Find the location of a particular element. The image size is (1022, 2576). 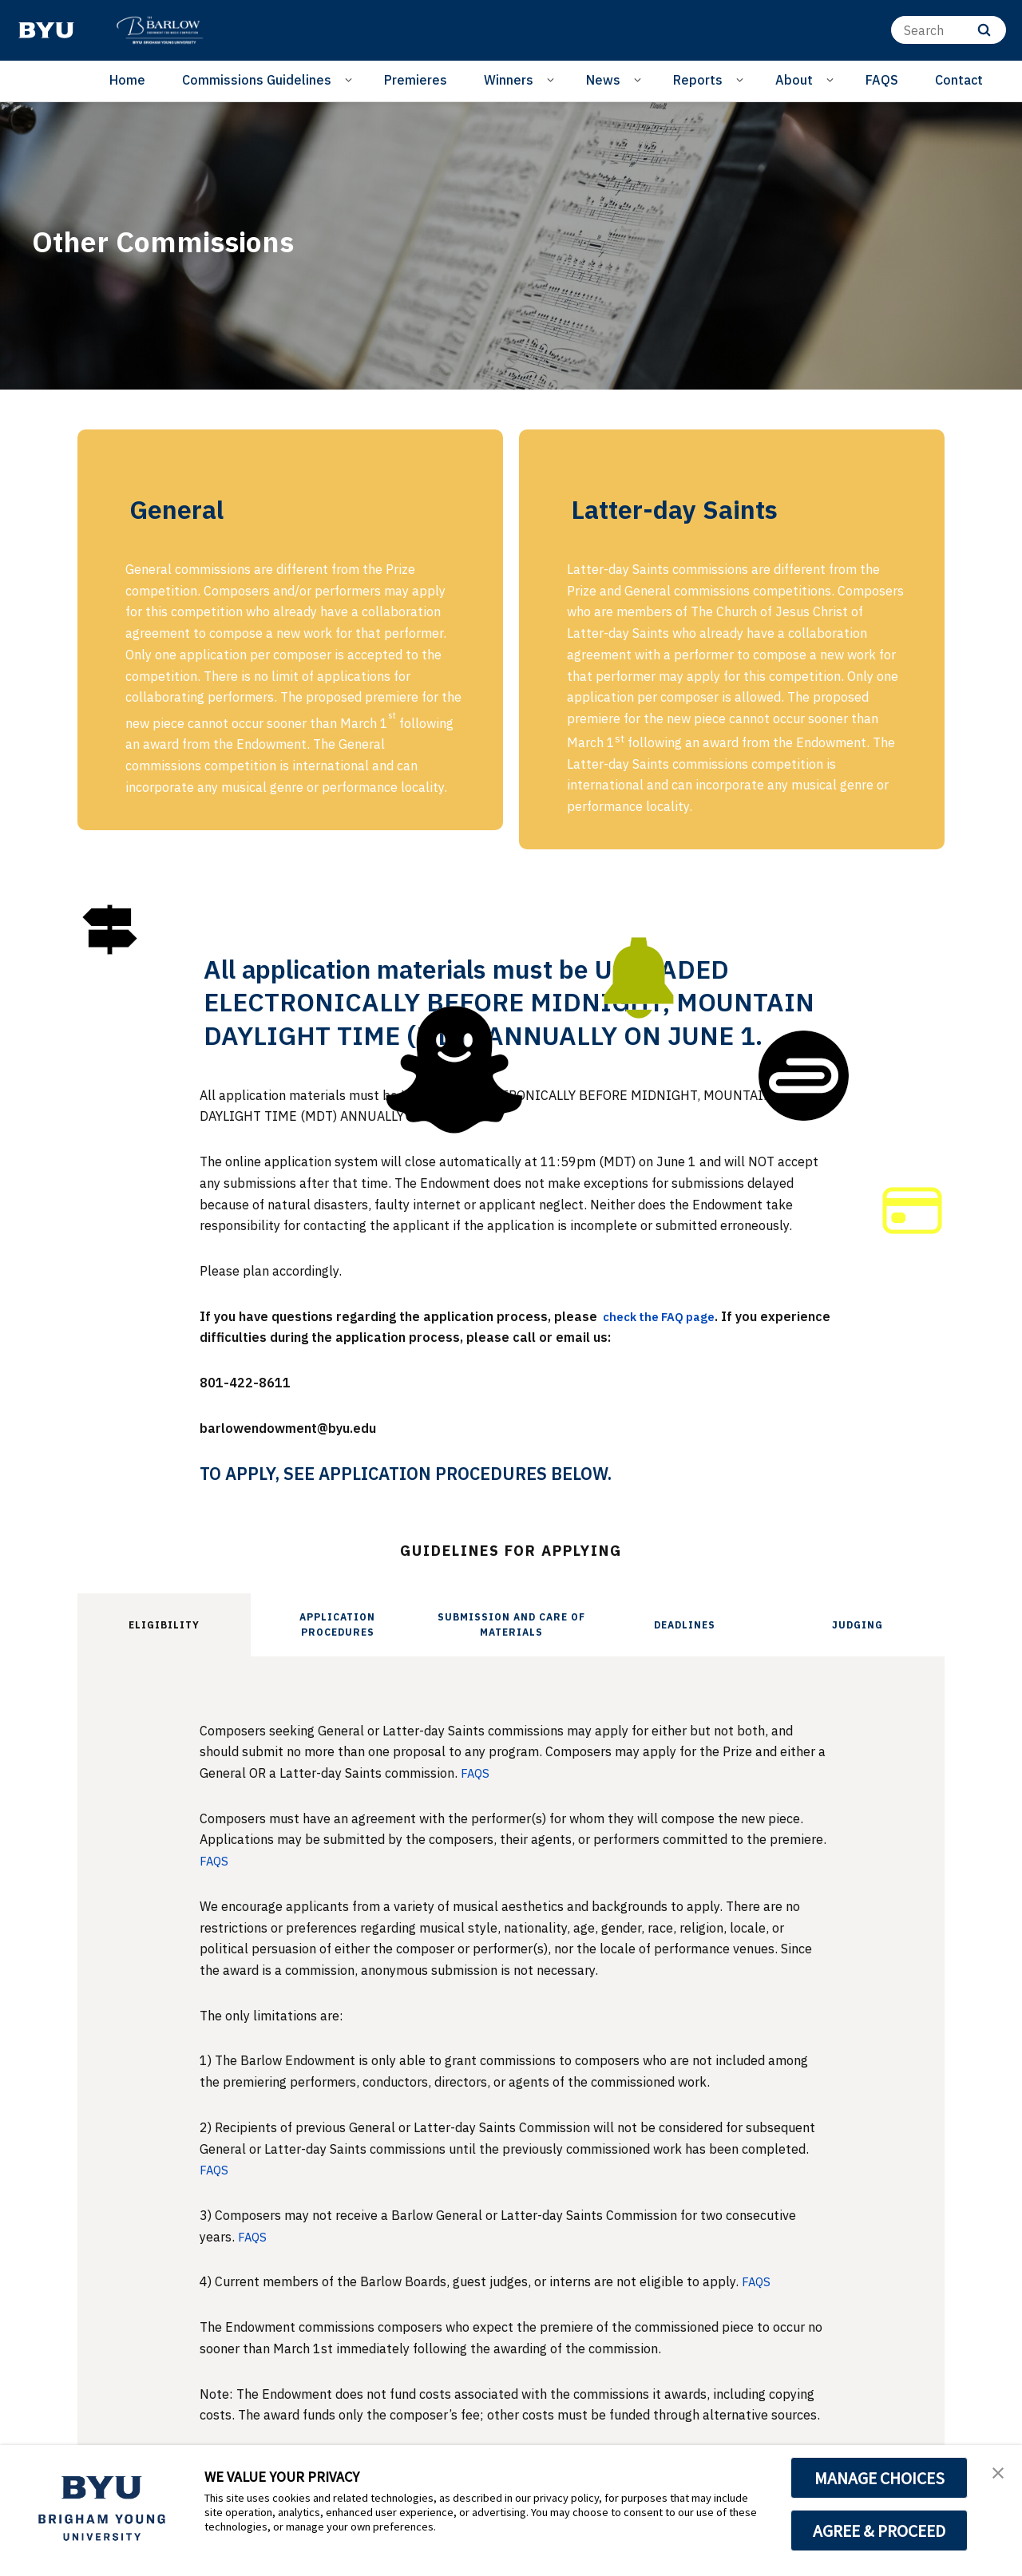

open snapchat app is located at coordinates (454, 1070).